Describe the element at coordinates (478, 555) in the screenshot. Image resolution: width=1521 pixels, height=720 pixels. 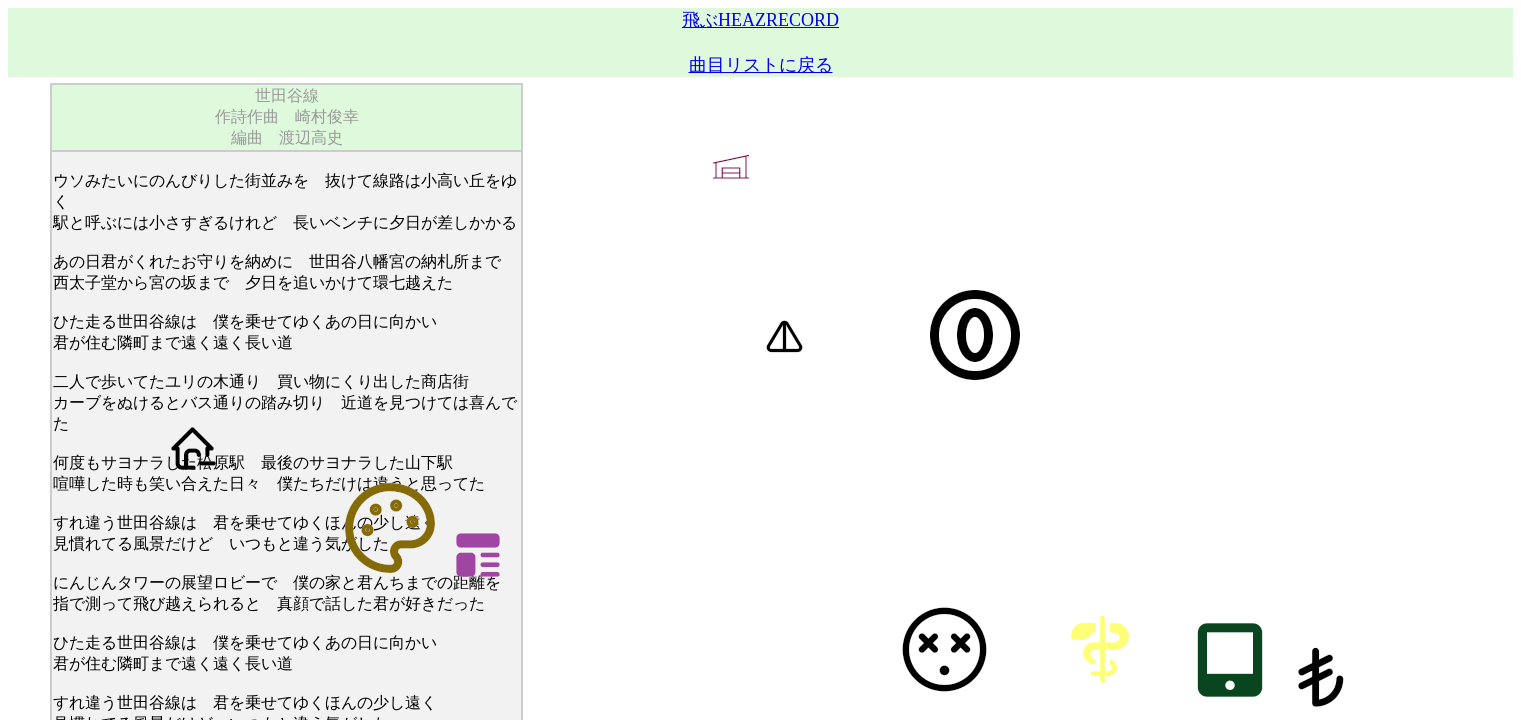
I see `access document templates` at that location.